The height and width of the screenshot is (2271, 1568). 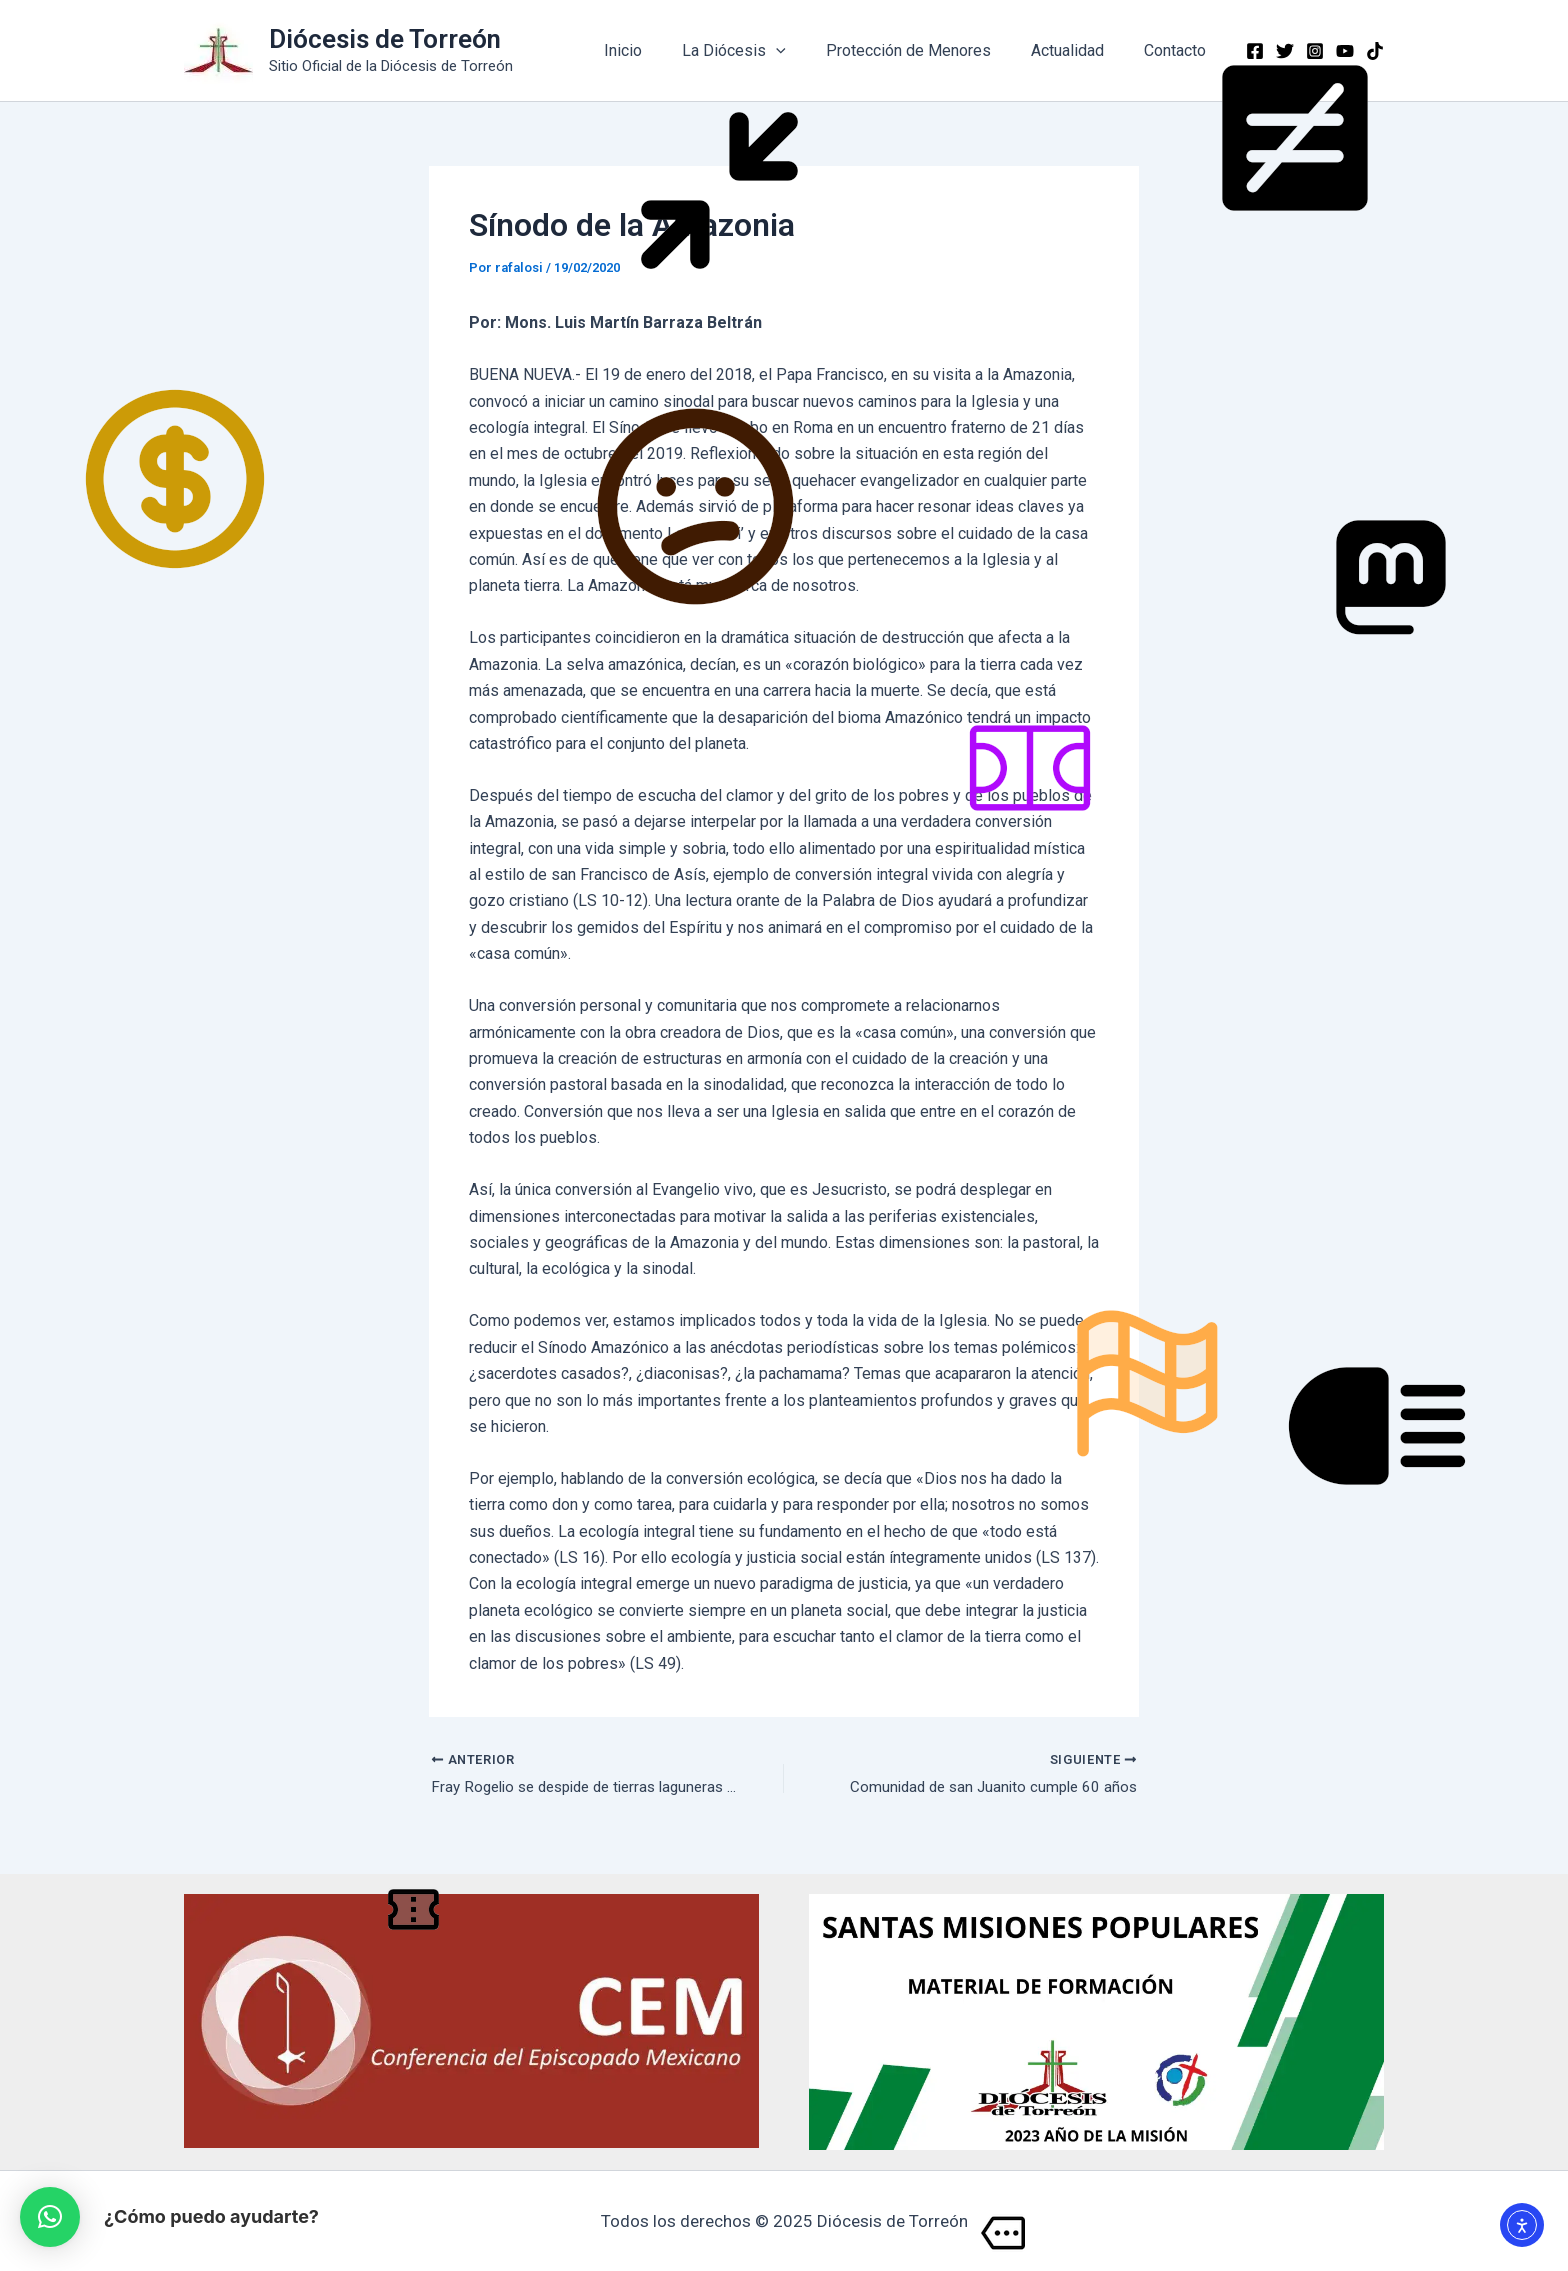 I want to click on view more options or actions, so click(x=1003, y=2233).